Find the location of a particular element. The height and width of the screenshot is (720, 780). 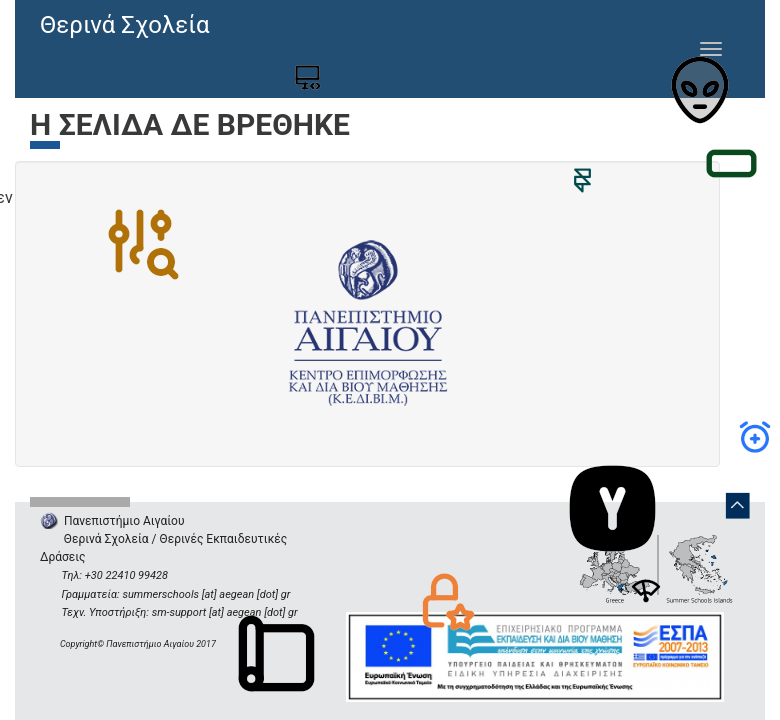

change wallpaper or background image is located at coordinates (276, 653).